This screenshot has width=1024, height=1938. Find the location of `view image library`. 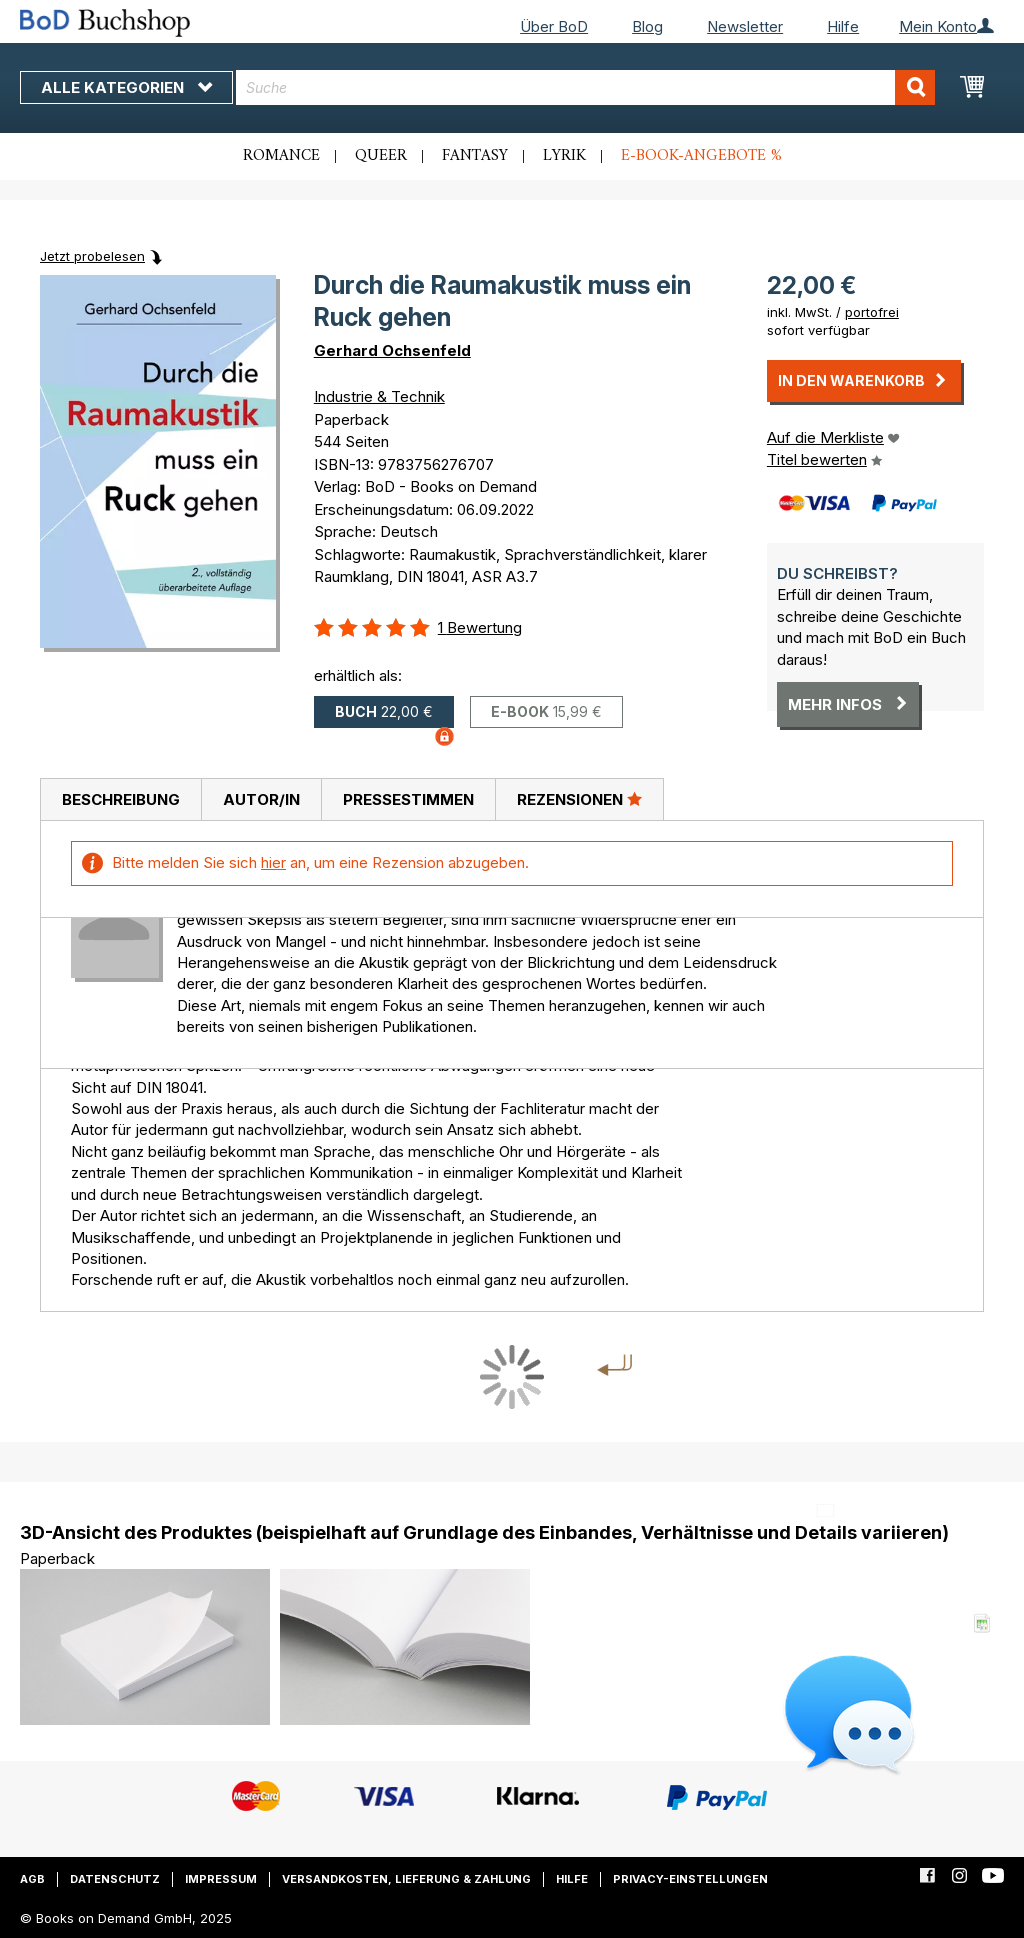

view image library is located at coordinates (825, 1510).